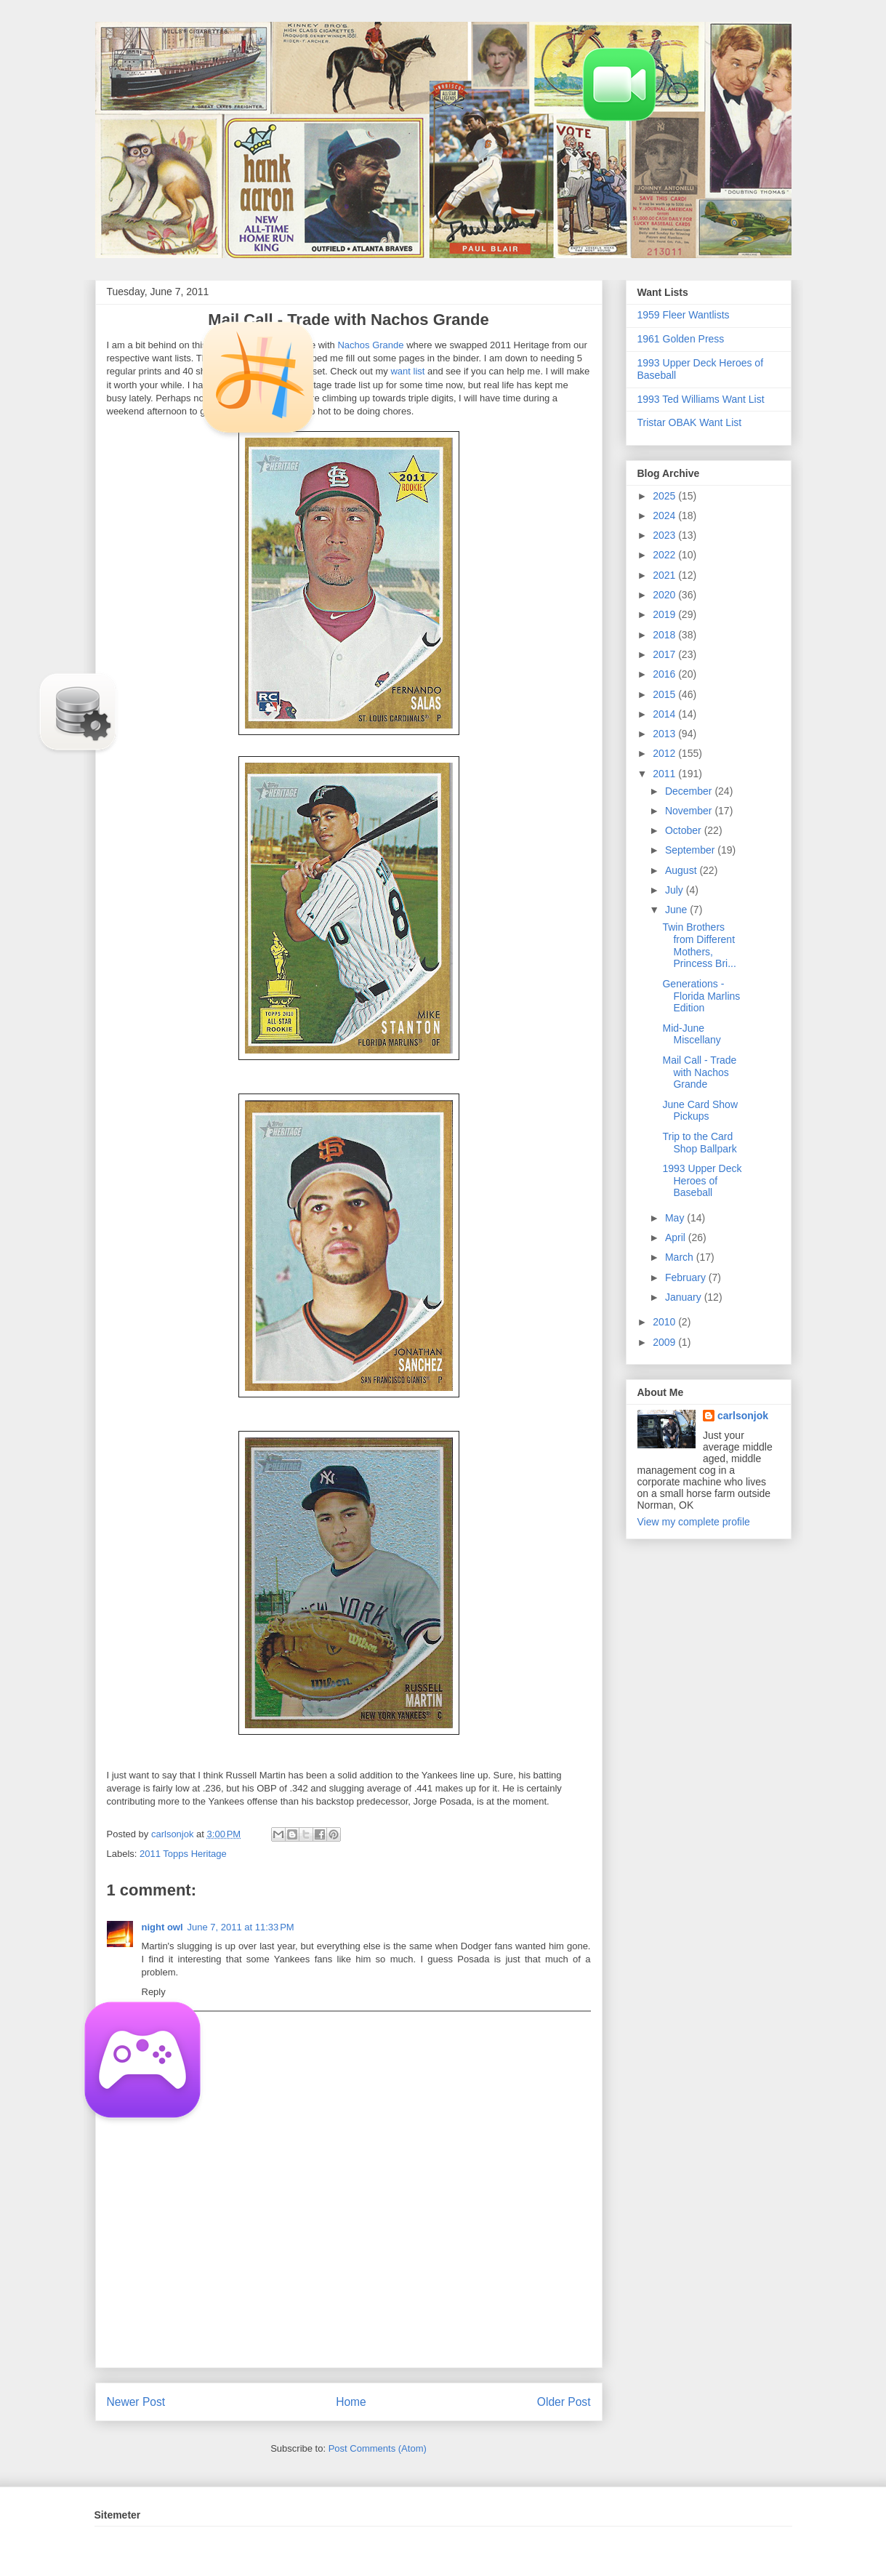  I want to click on open pmim input method app, so click(258, 377).